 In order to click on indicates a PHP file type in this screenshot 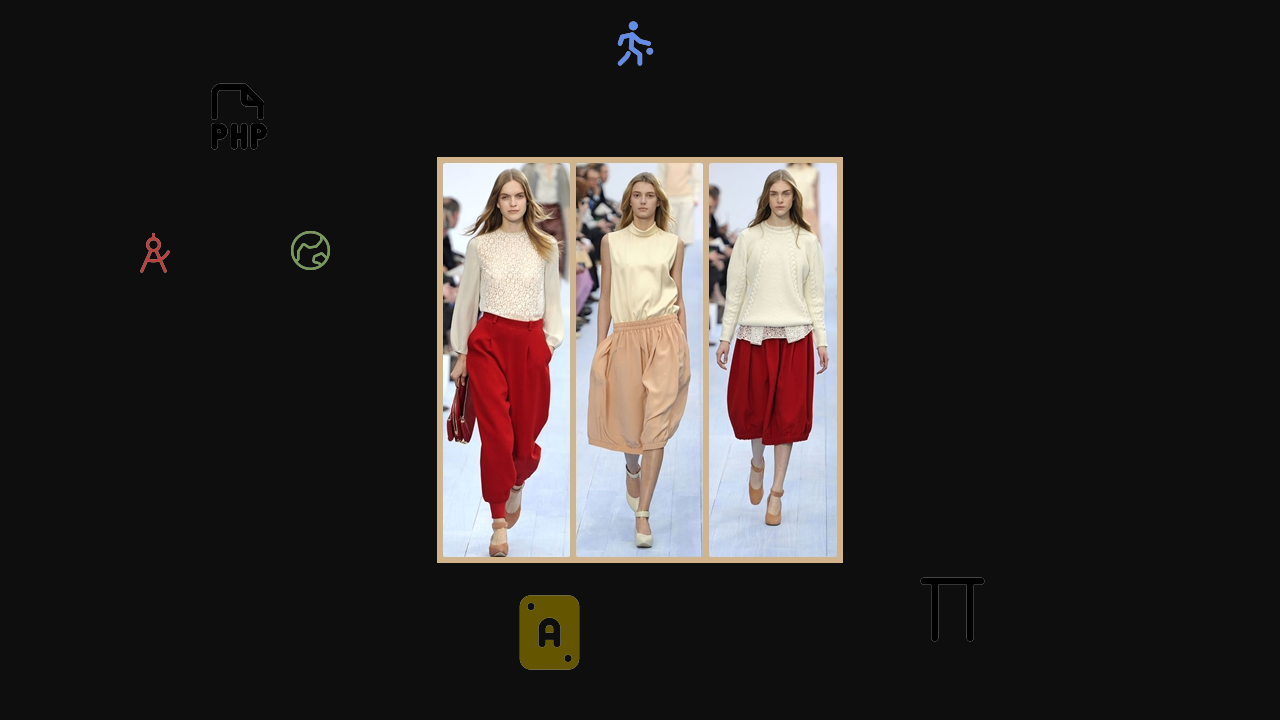, I will do `click(237, 116)`.